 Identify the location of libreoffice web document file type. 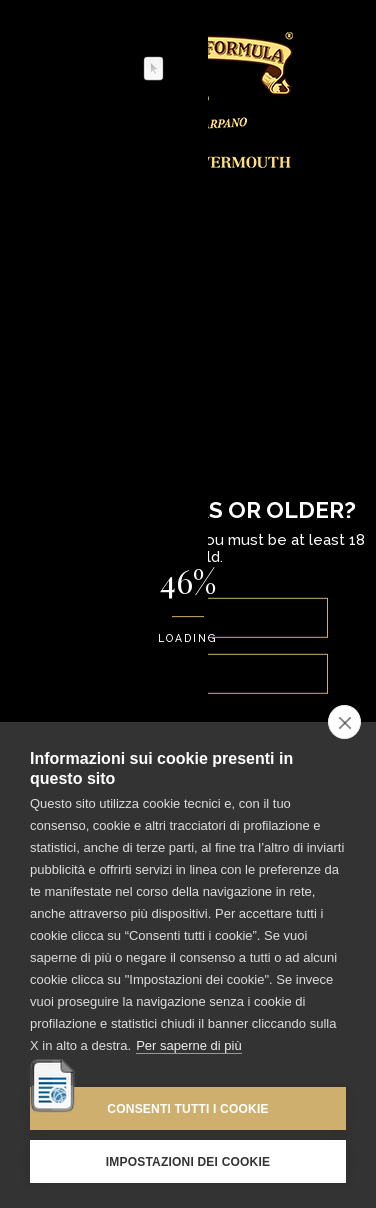
(52, 1085).